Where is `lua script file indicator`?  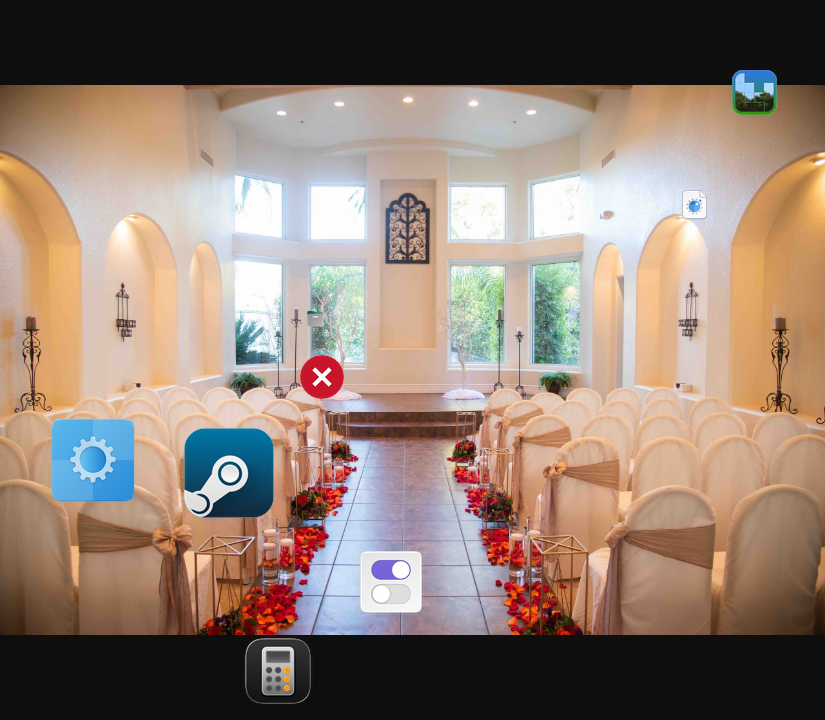 lua script file indicator is located at coordinates (694, 204).